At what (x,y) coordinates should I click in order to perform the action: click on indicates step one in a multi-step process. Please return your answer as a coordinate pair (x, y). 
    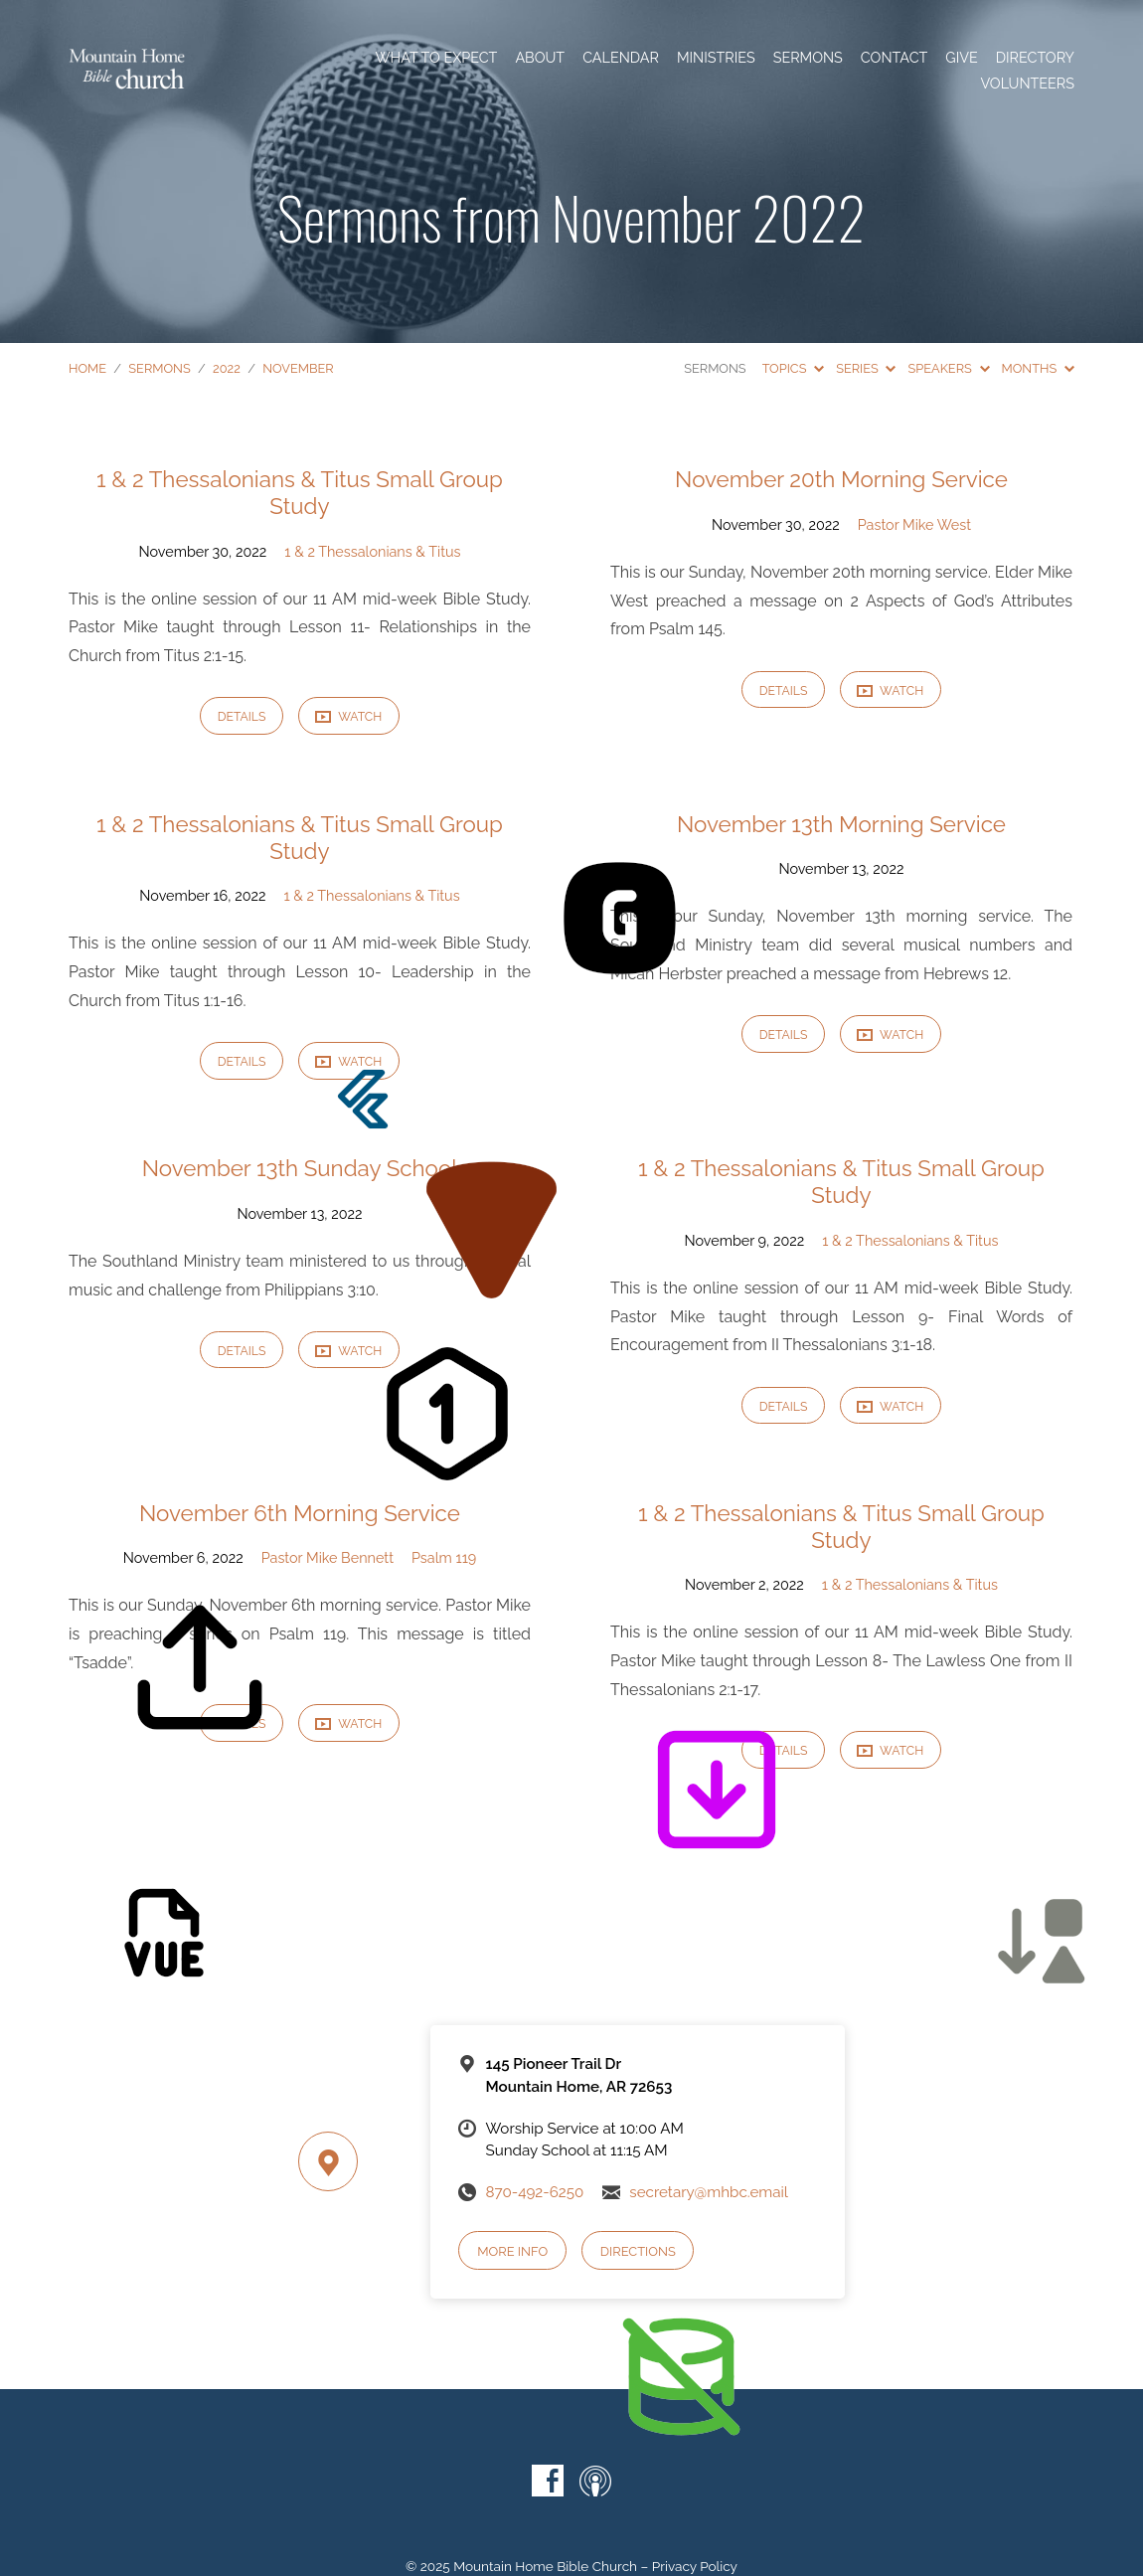
    Looking at the image, I should click on (447, 1414).